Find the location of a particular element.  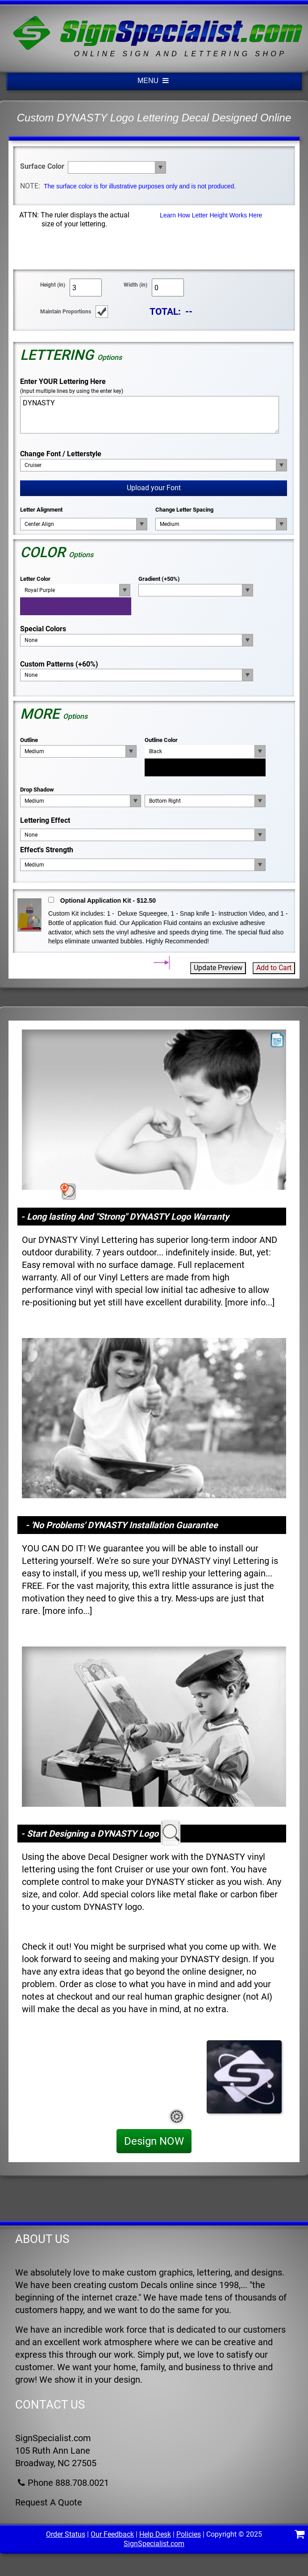

open a libreoffice writer text document is located at coordinates (277, 1040).